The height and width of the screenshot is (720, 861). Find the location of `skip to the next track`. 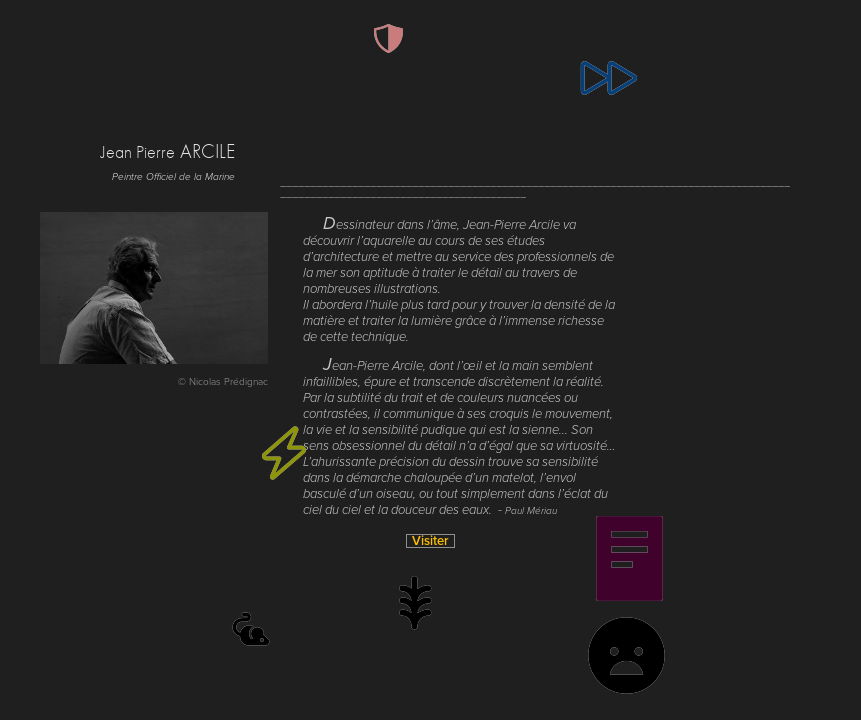

skip to the next track is located at coordinates (609, 78).